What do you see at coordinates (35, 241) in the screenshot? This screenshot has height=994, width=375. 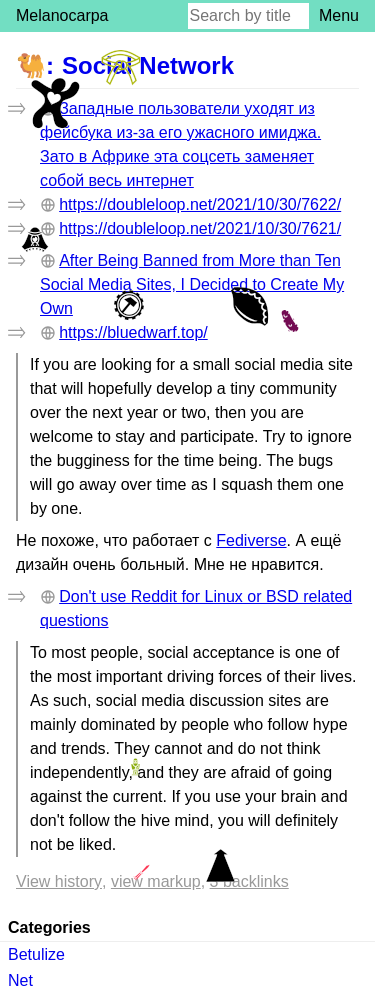 I see `select the cyclops character or creature` at bounding box center [35, 241].